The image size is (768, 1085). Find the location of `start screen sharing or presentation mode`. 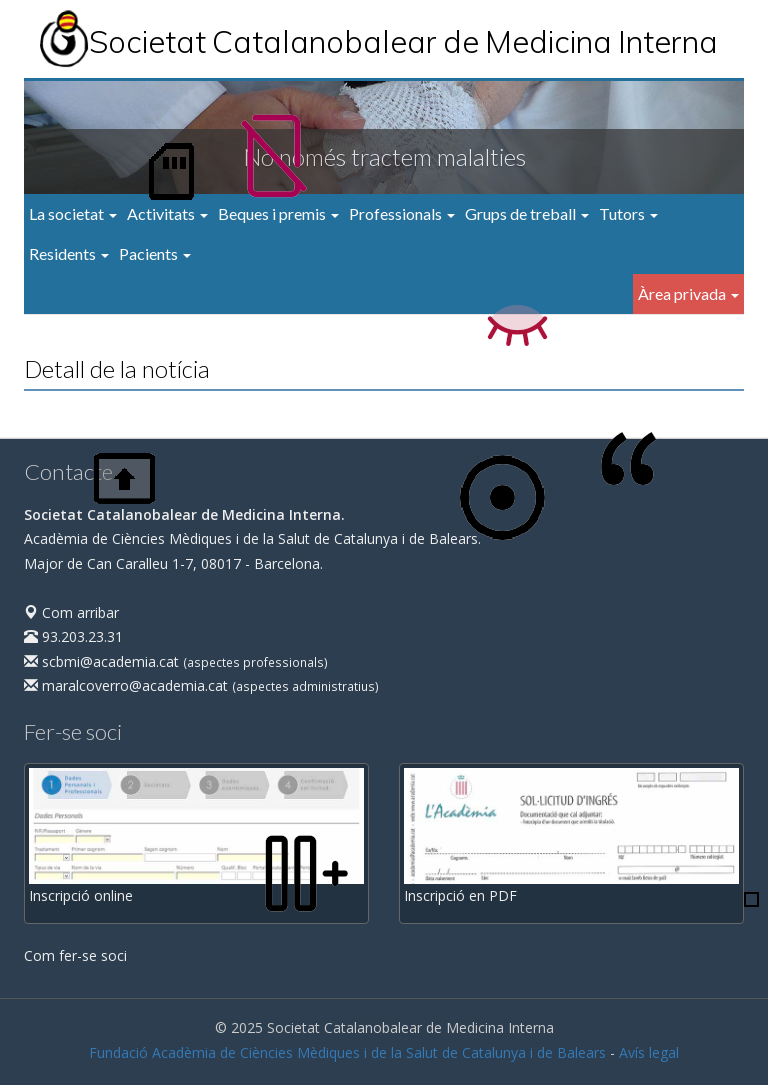

start screen sharing or presentation mode is located at coordinates (124, 478).